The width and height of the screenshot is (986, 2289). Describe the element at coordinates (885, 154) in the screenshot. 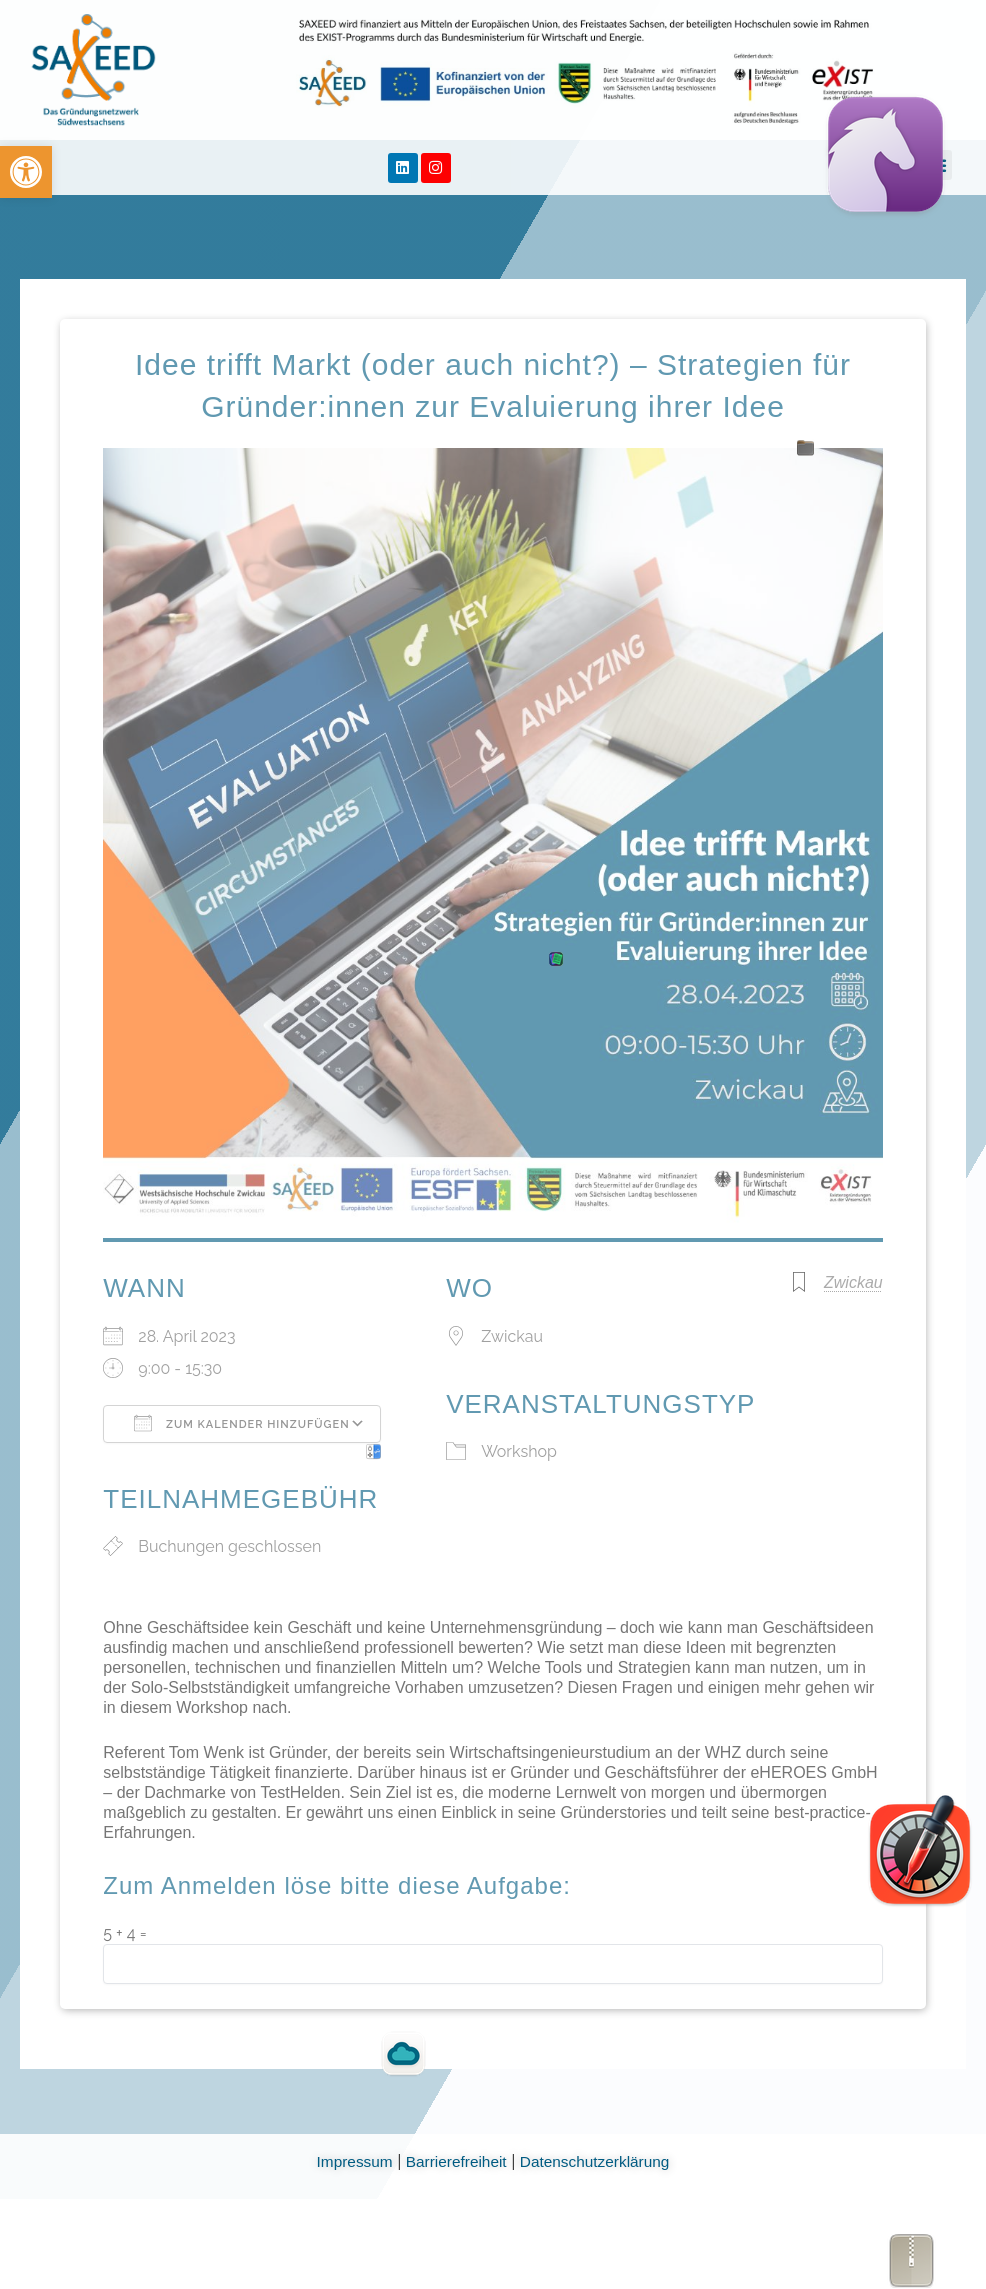

I see `open anjuta integrated development environment` at that location.